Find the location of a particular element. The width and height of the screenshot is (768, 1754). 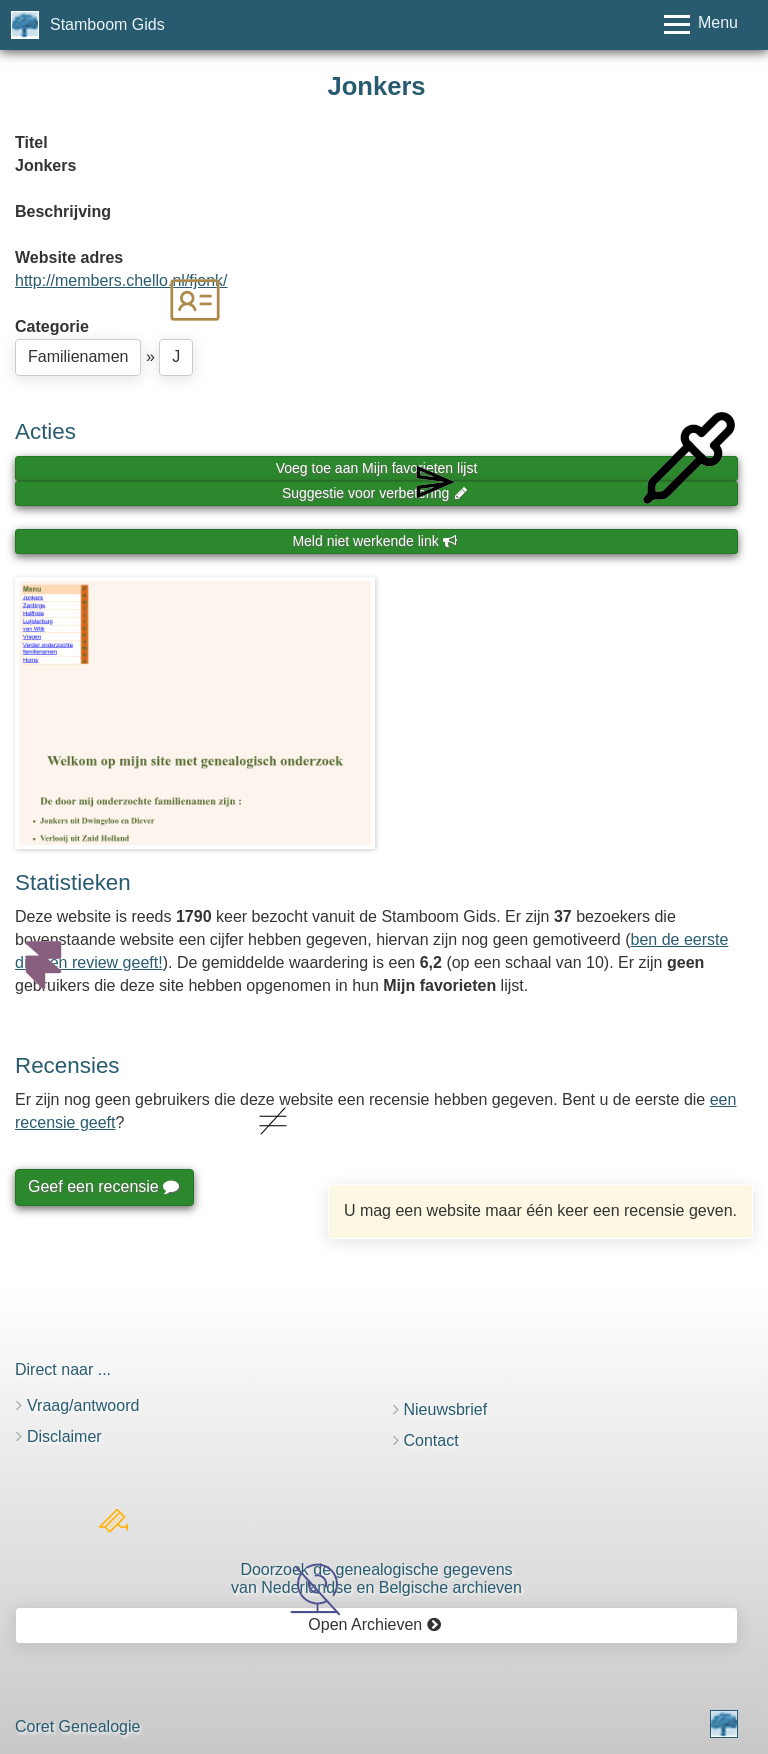

webcam is disabled or turned off is located at coordinates (317, 1590).